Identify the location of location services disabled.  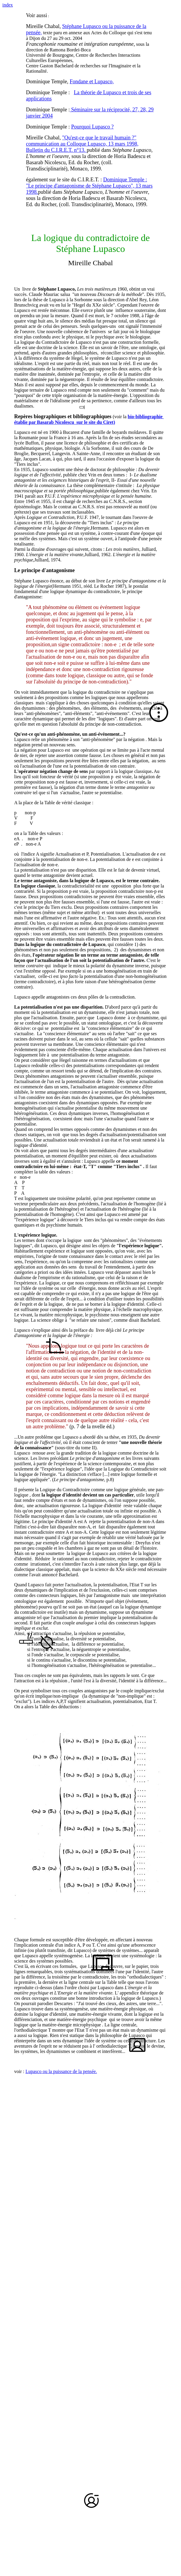
(47, 1642).